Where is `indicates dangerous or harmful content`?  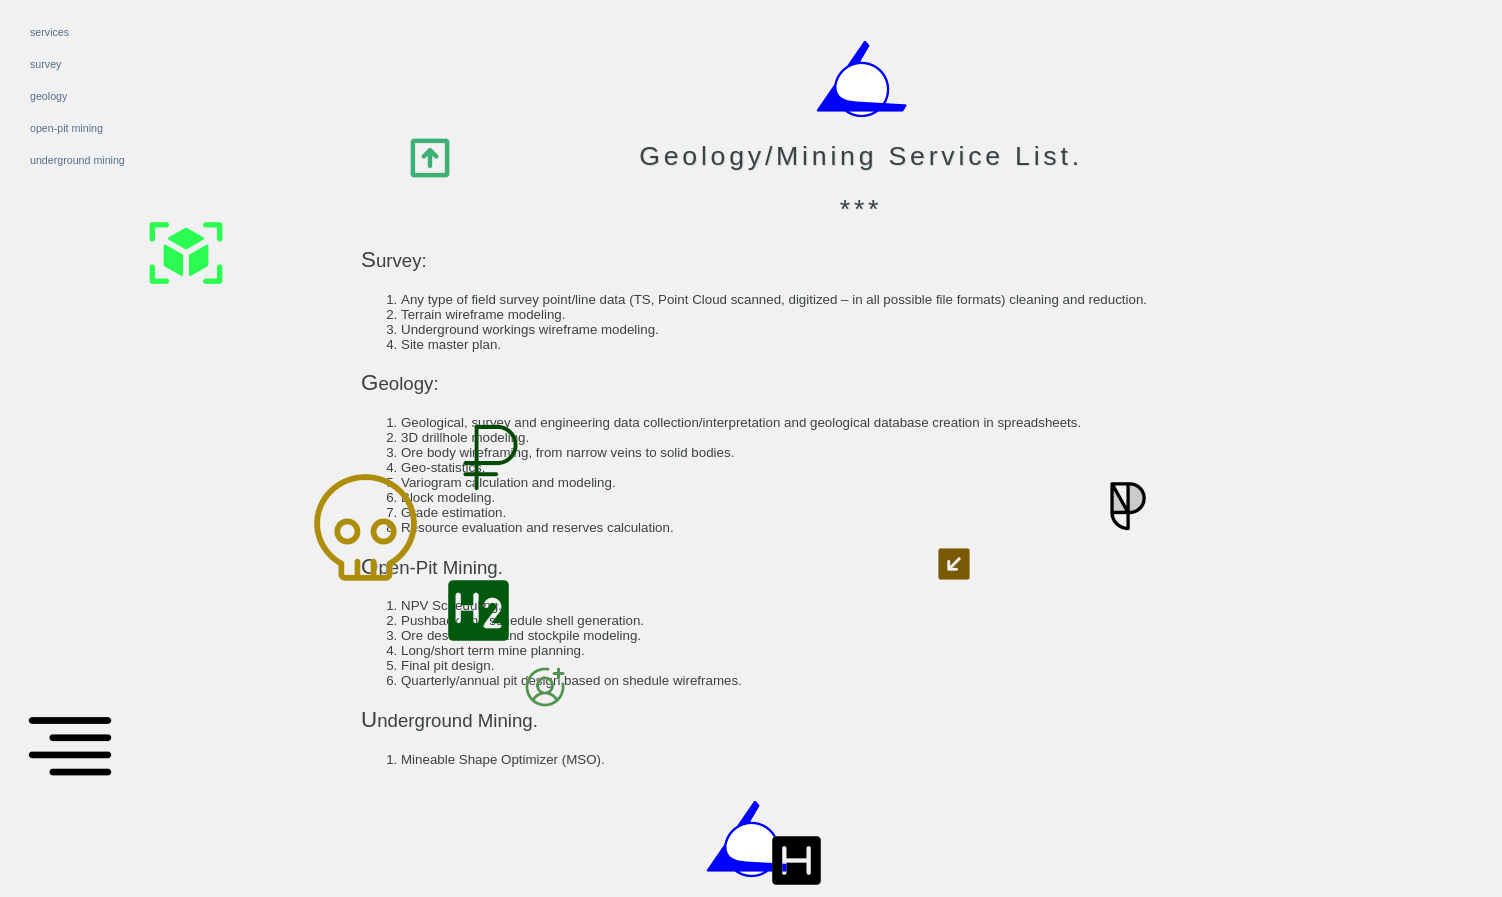
indicates dangerous or harmful content is located at coordinates (365, 529).